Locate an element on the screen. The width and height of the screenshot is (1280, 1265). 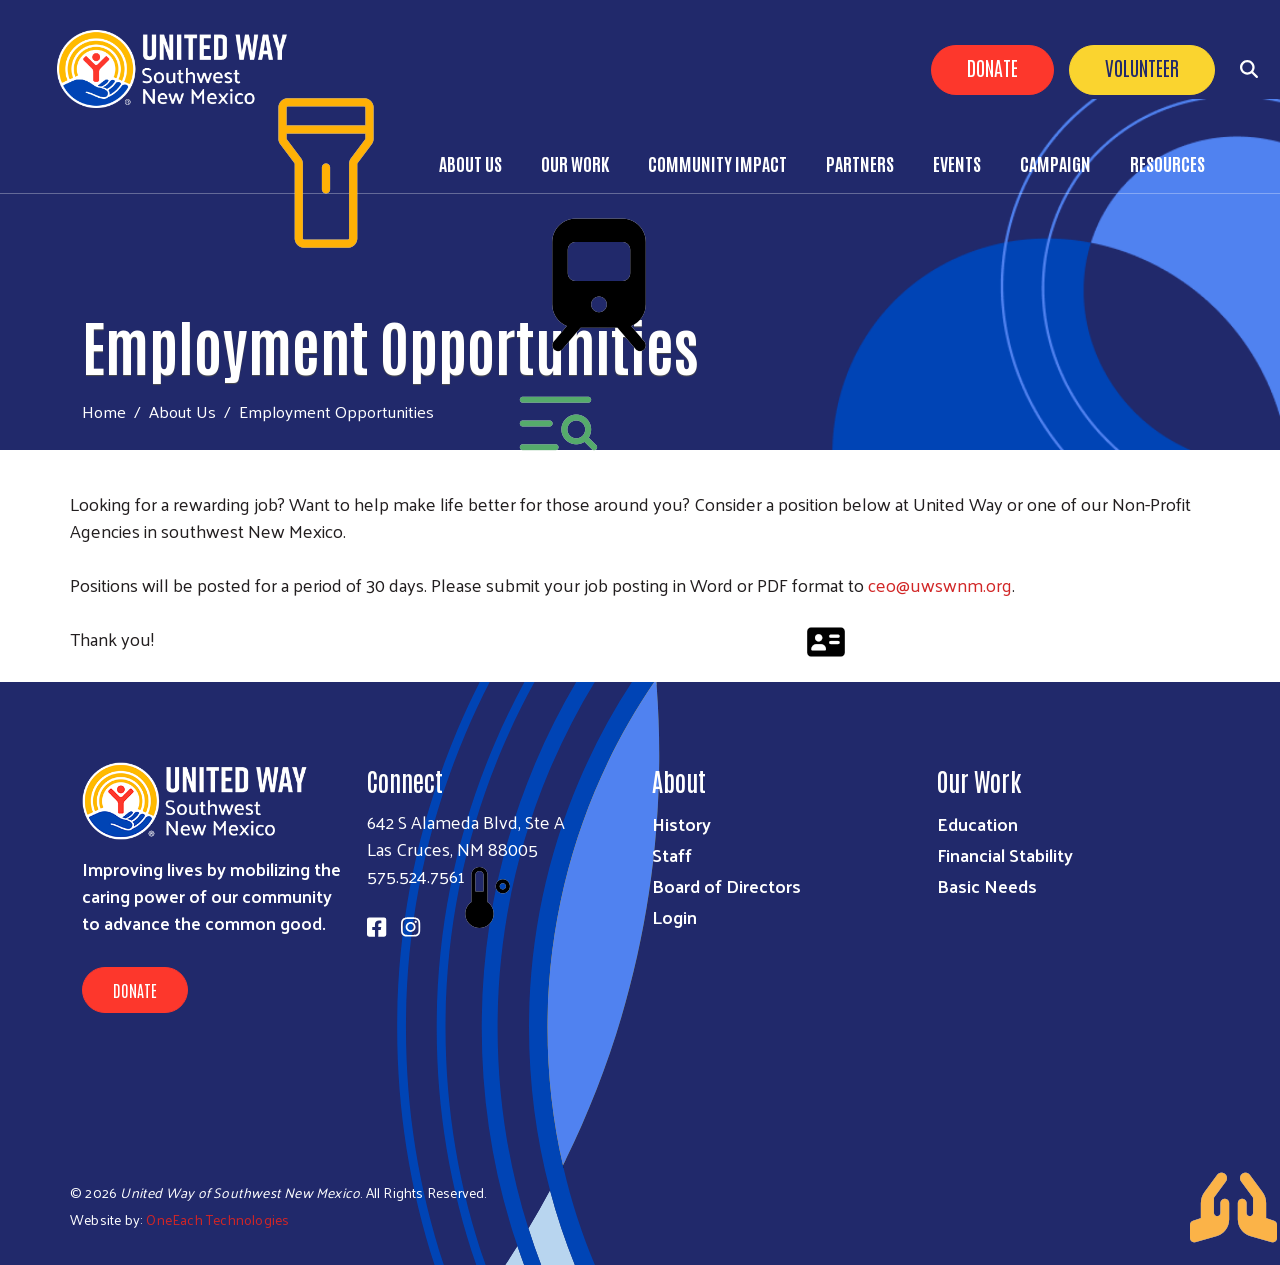
view current temperature is located at coordinates (481, 897).